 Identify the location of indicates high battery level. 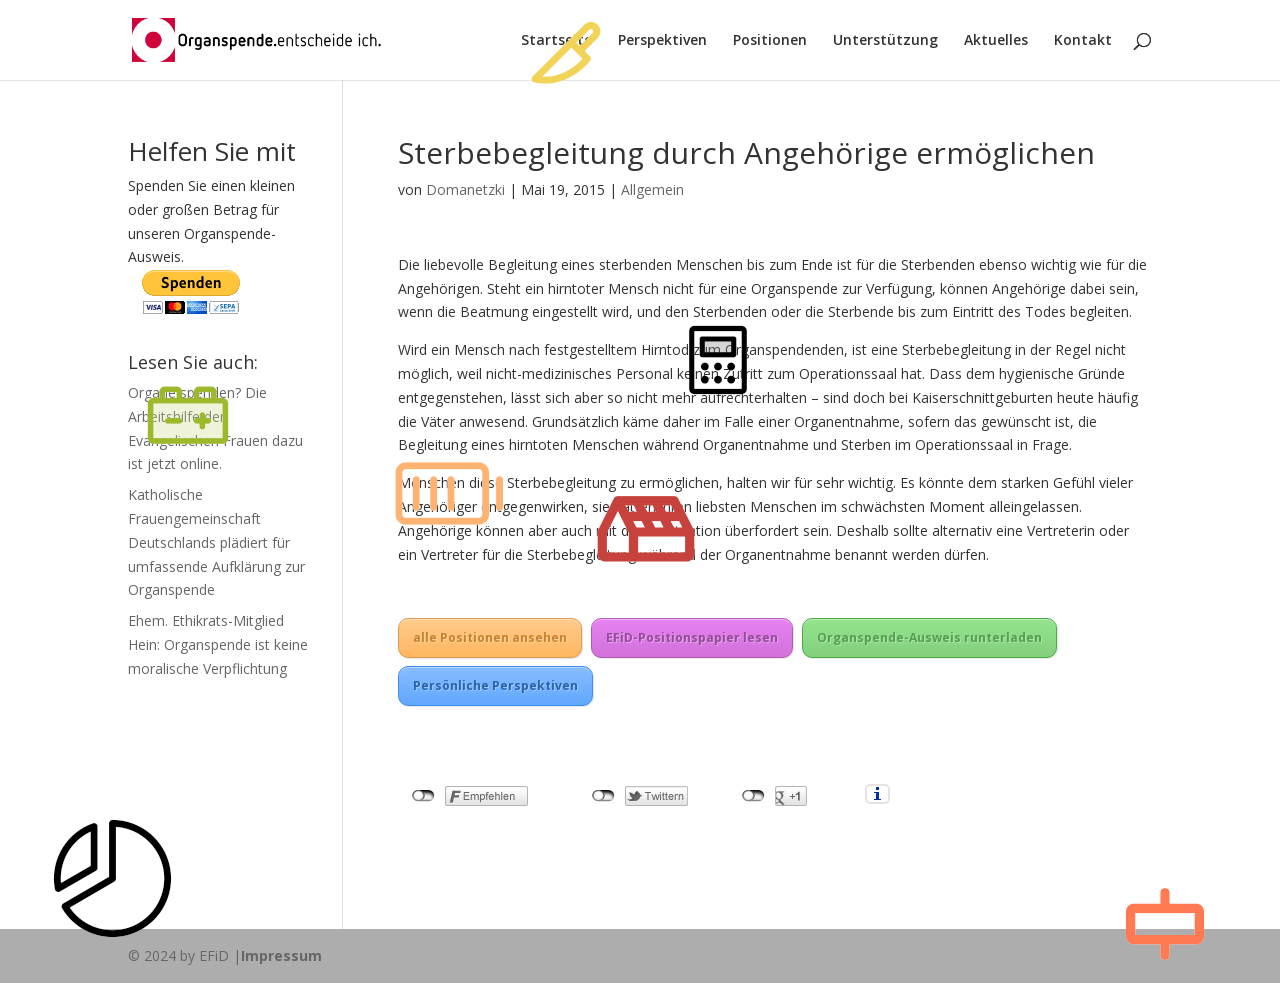
(447, 493).